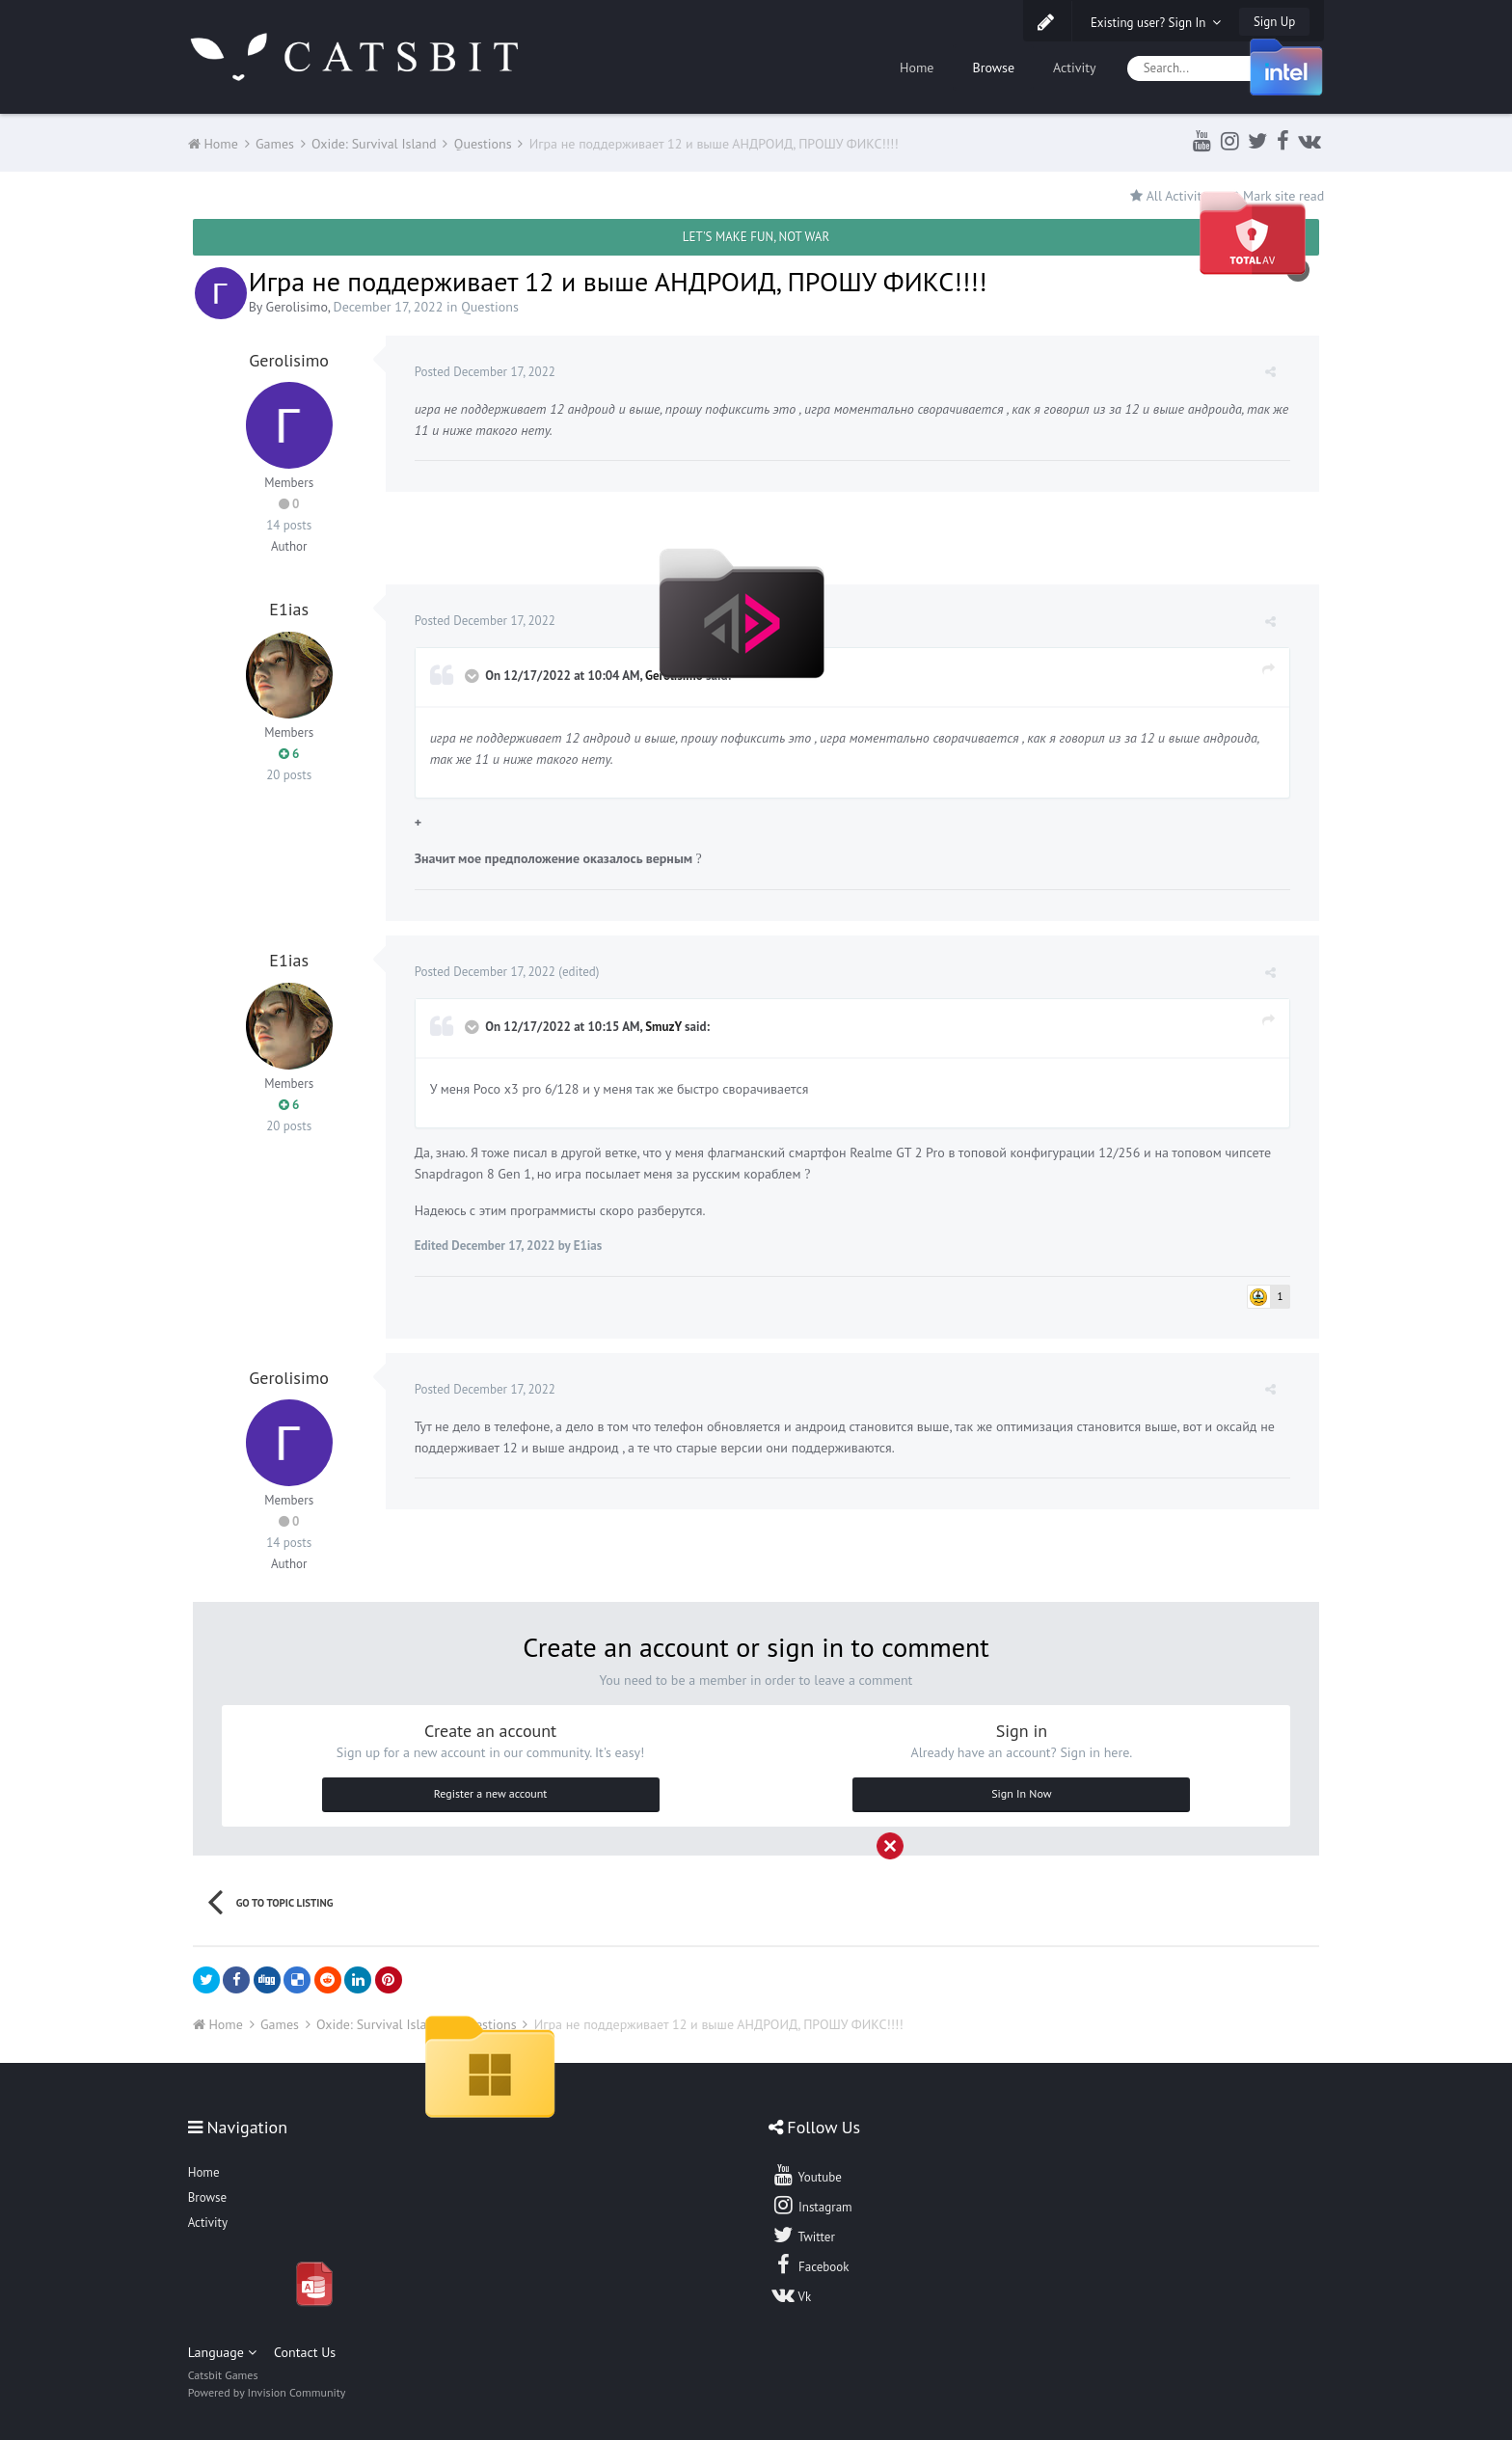  Describe the element at coordinates (890, 1846) in the screenshot. I see `close the current window` at that location.